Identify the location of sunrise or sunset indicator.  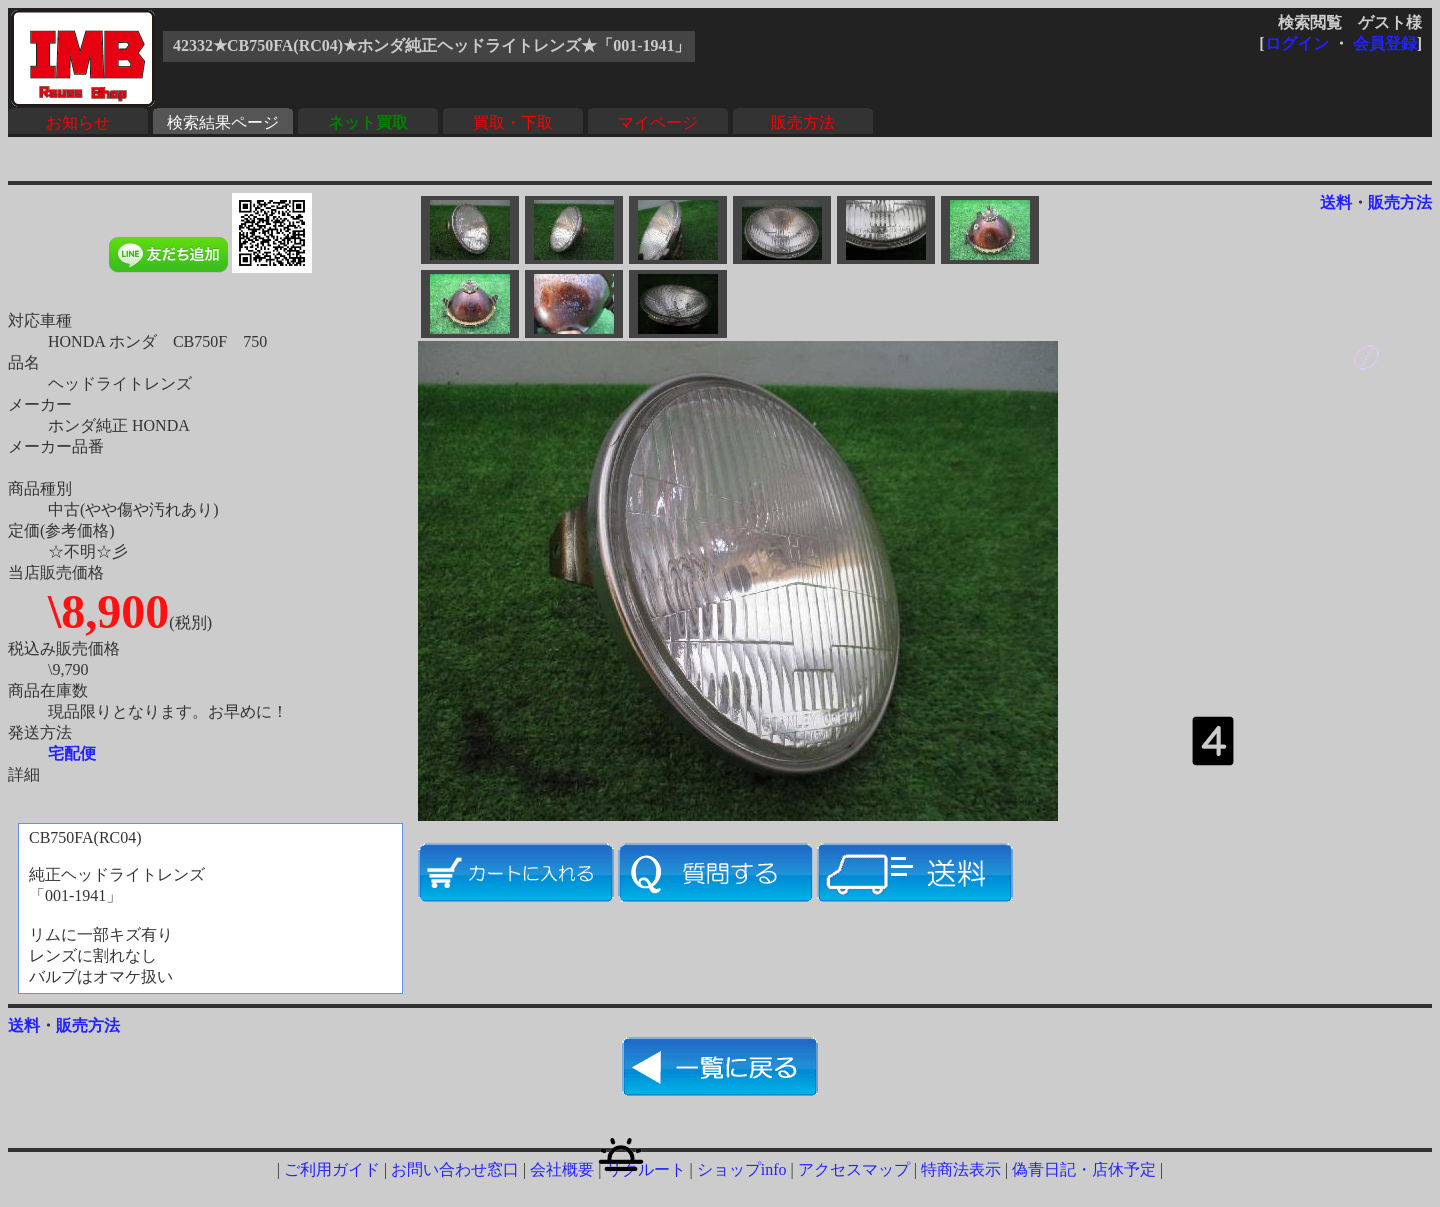
(621, 1156).